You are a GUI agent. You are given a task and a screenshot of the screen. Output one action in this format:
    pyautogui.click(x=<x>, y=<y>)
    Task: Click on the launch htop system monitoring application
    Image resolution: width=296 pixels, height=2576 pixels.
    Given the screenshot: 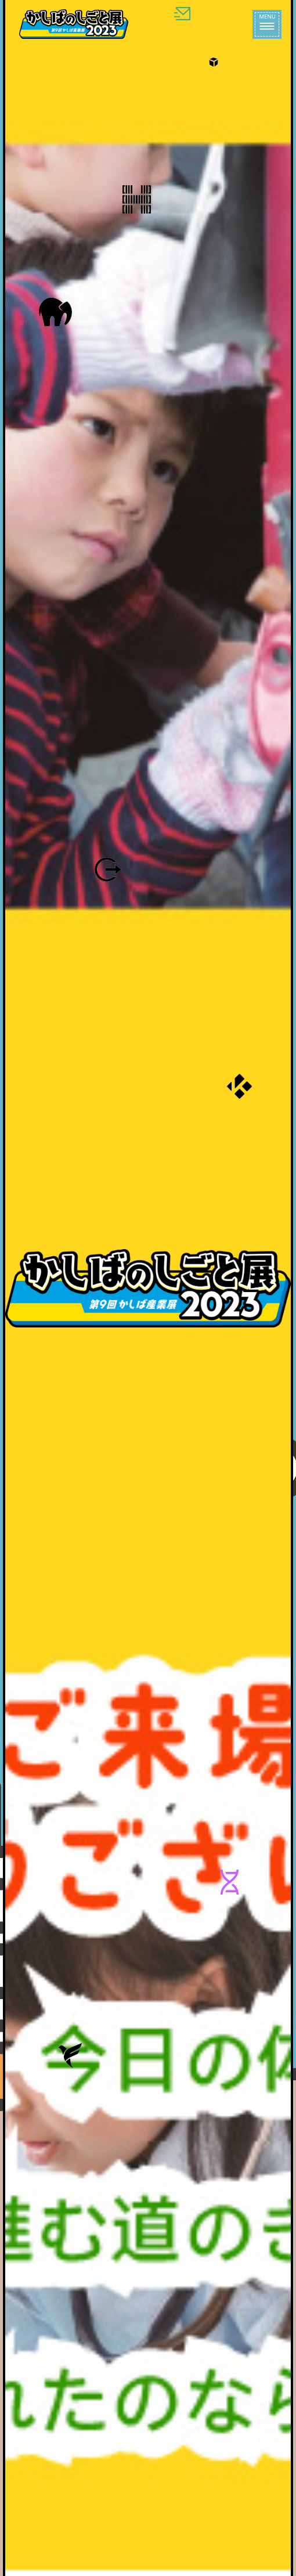 What is the action you would take?
    pyautogui.click(x=136, y=199)
    